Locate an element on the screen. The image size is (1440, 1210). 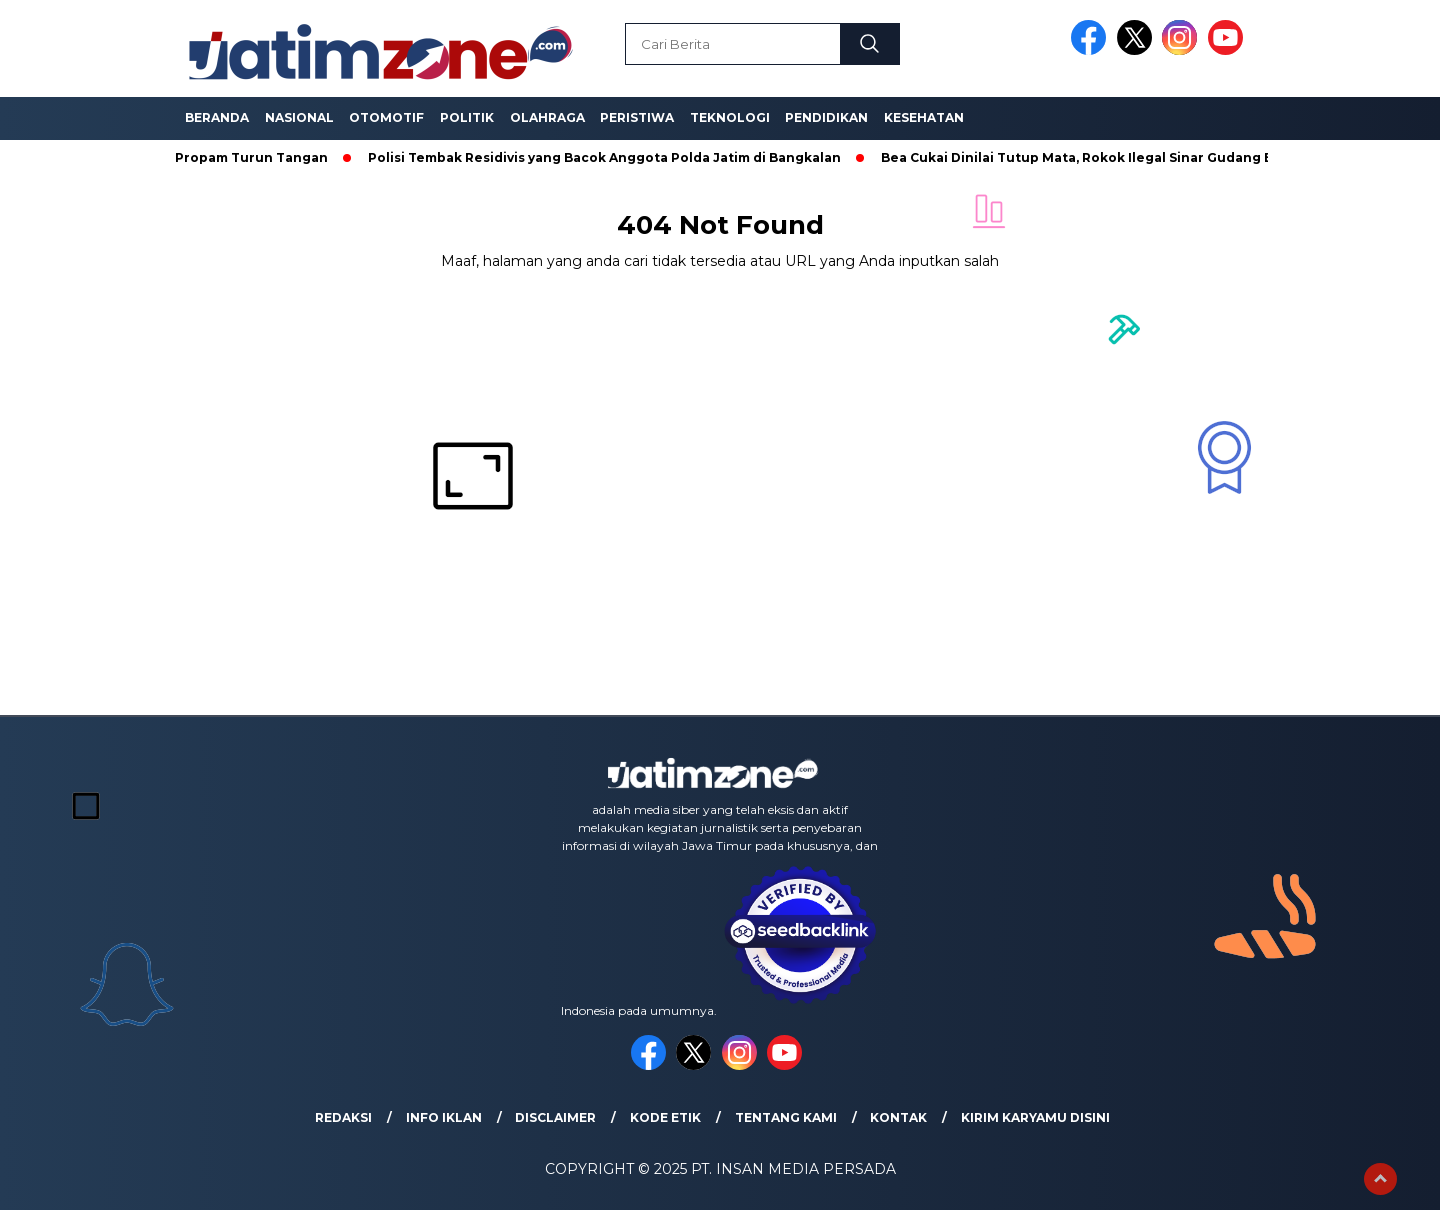
view achievements or awards is located at coordinates (1224, 457).